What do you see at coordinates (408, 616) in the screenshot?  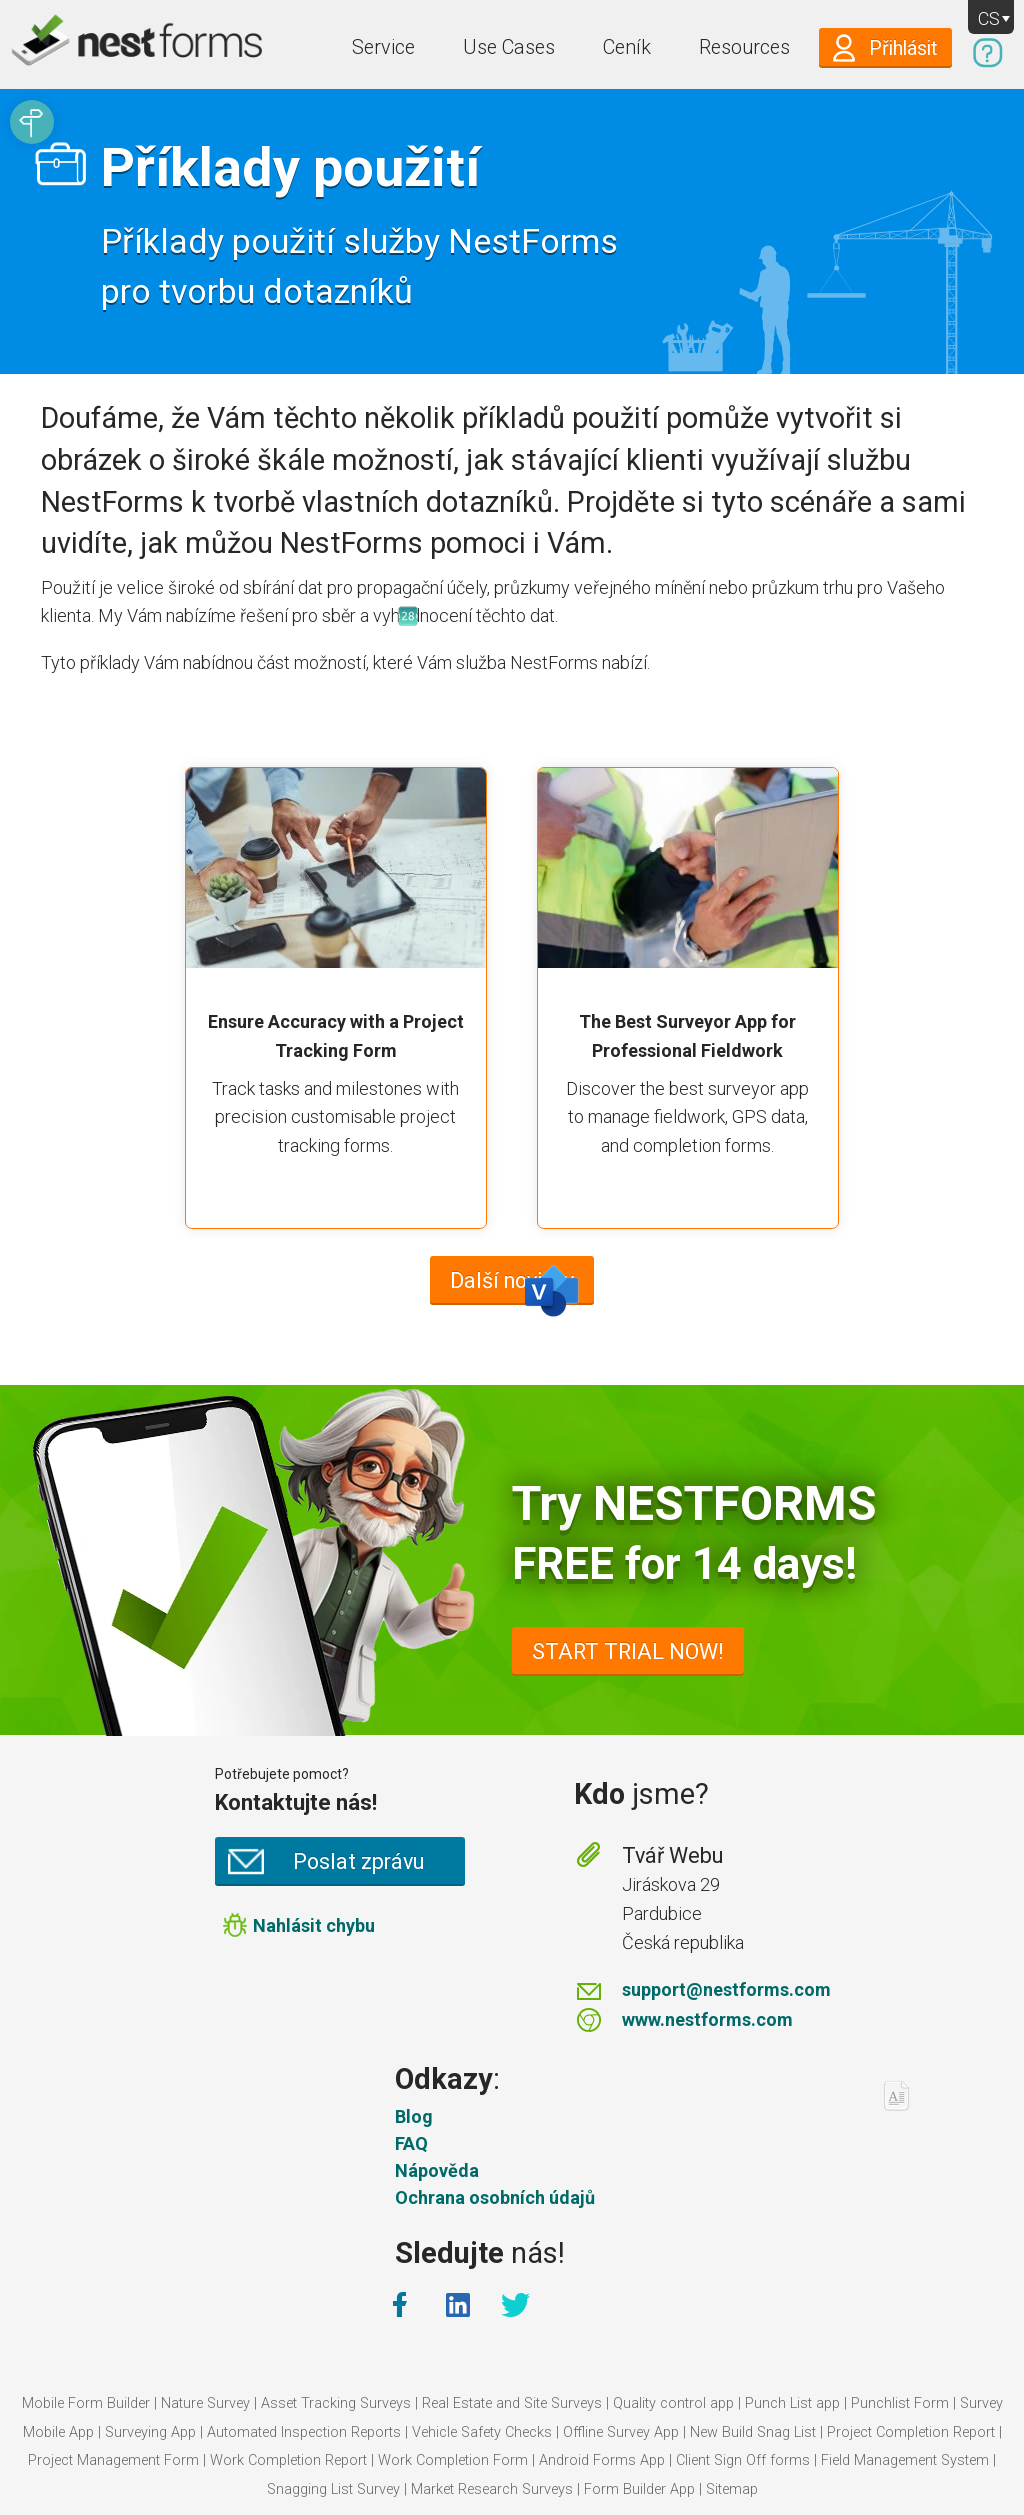 I see `open the calendar app` at bounding box center [408, 616].